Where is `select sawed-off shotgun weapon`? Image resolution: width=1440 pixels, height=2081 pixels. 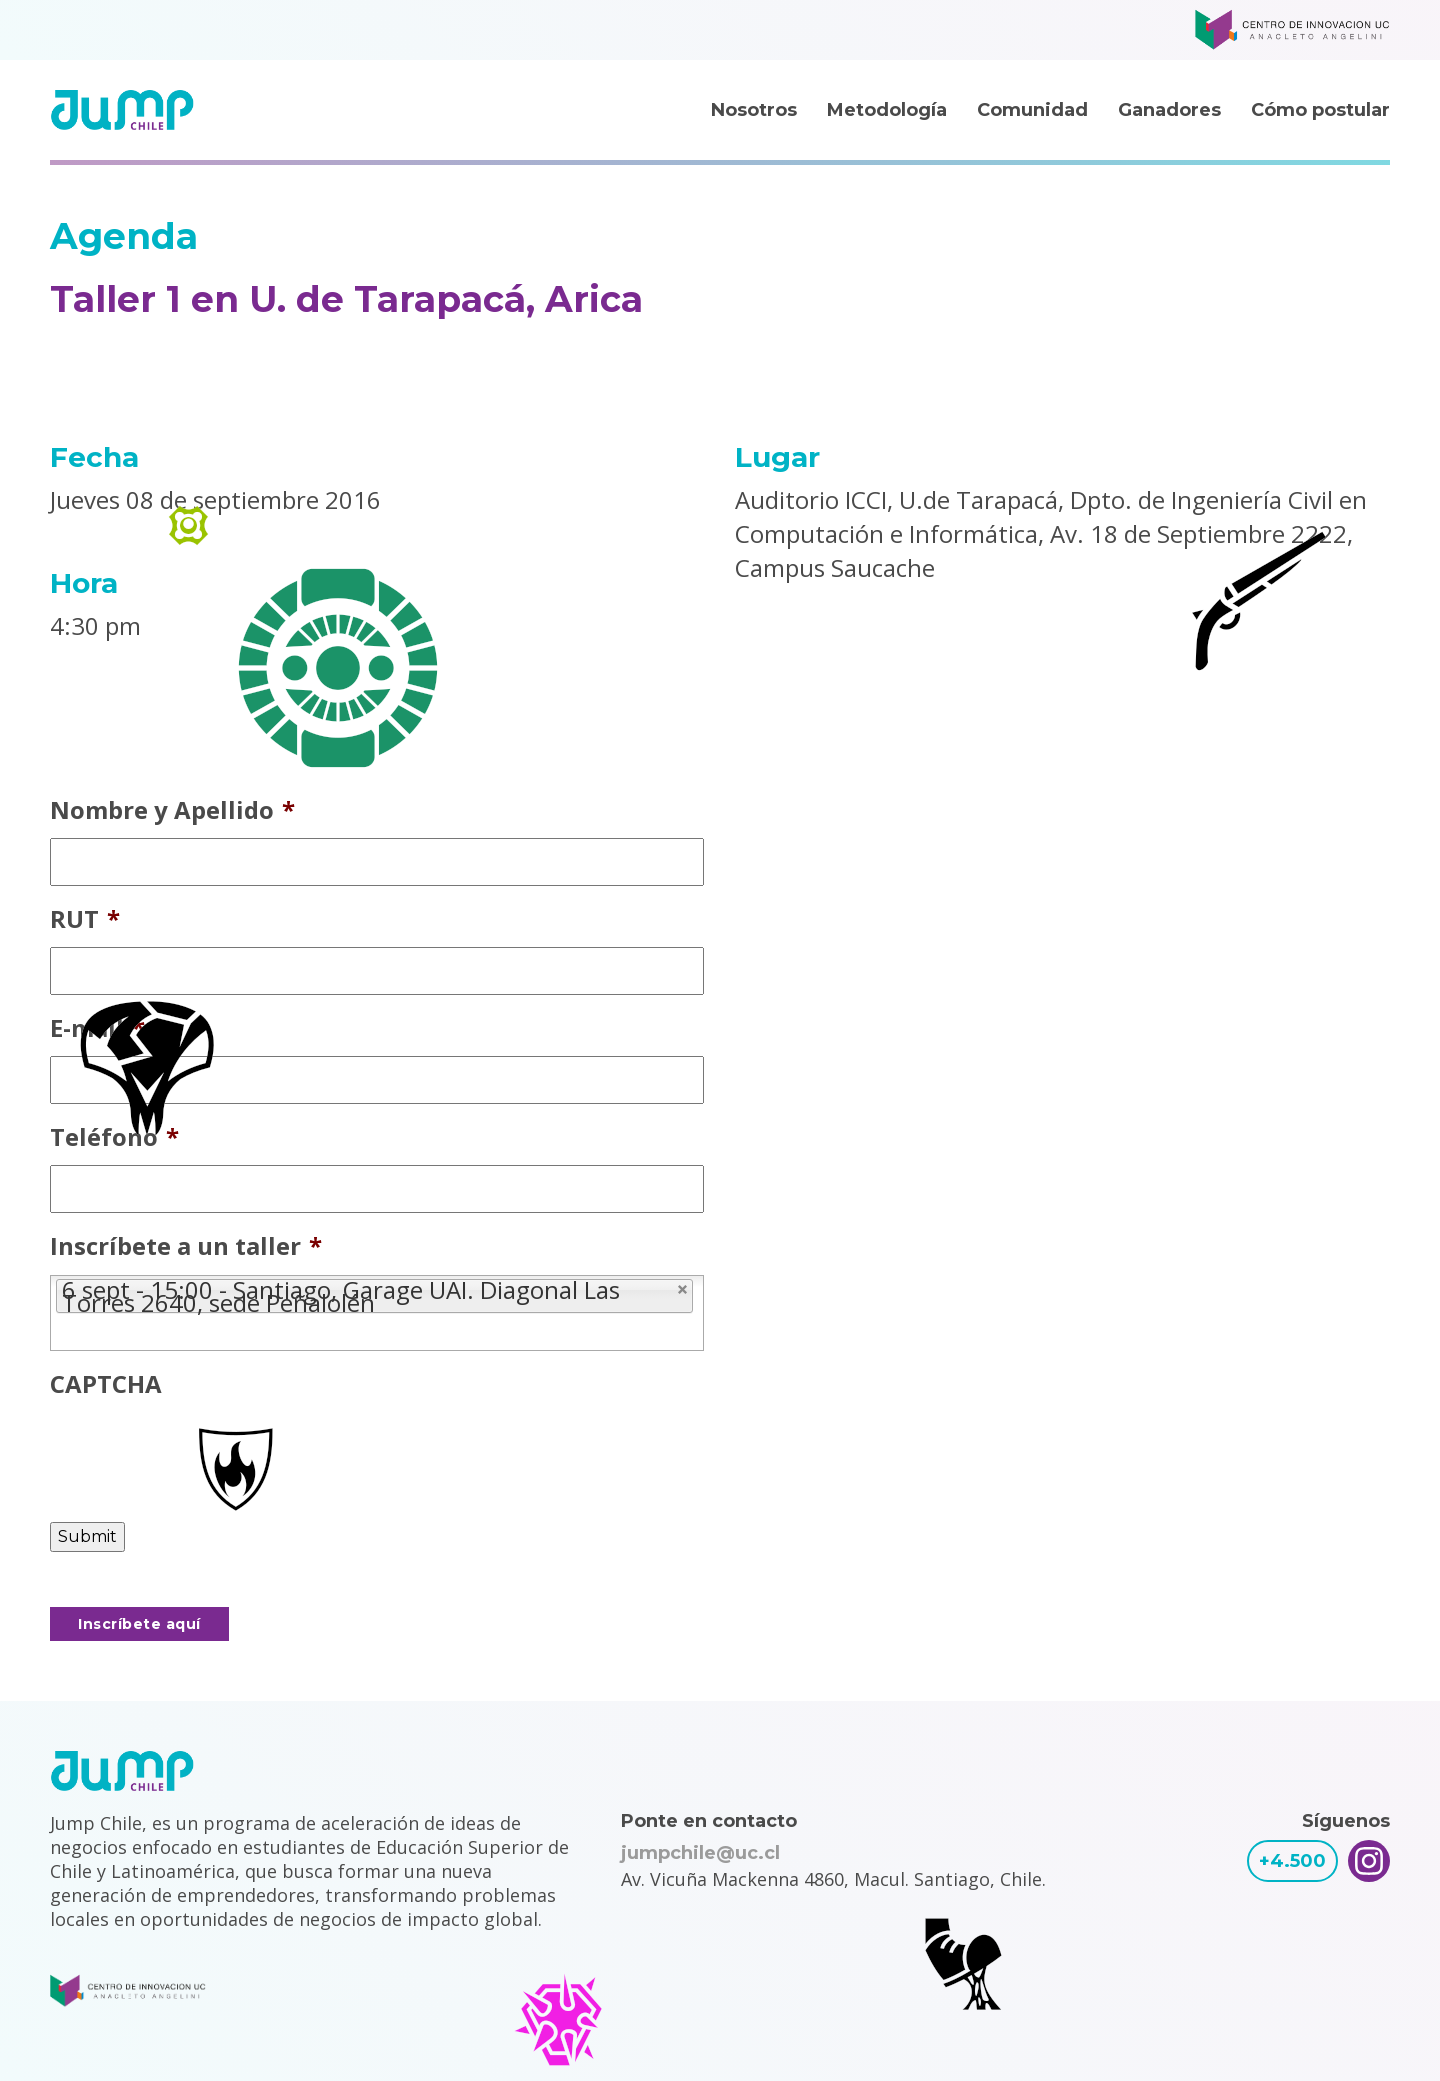
select sawed-off shotgun weapon is located at coordinates (1259, 601).